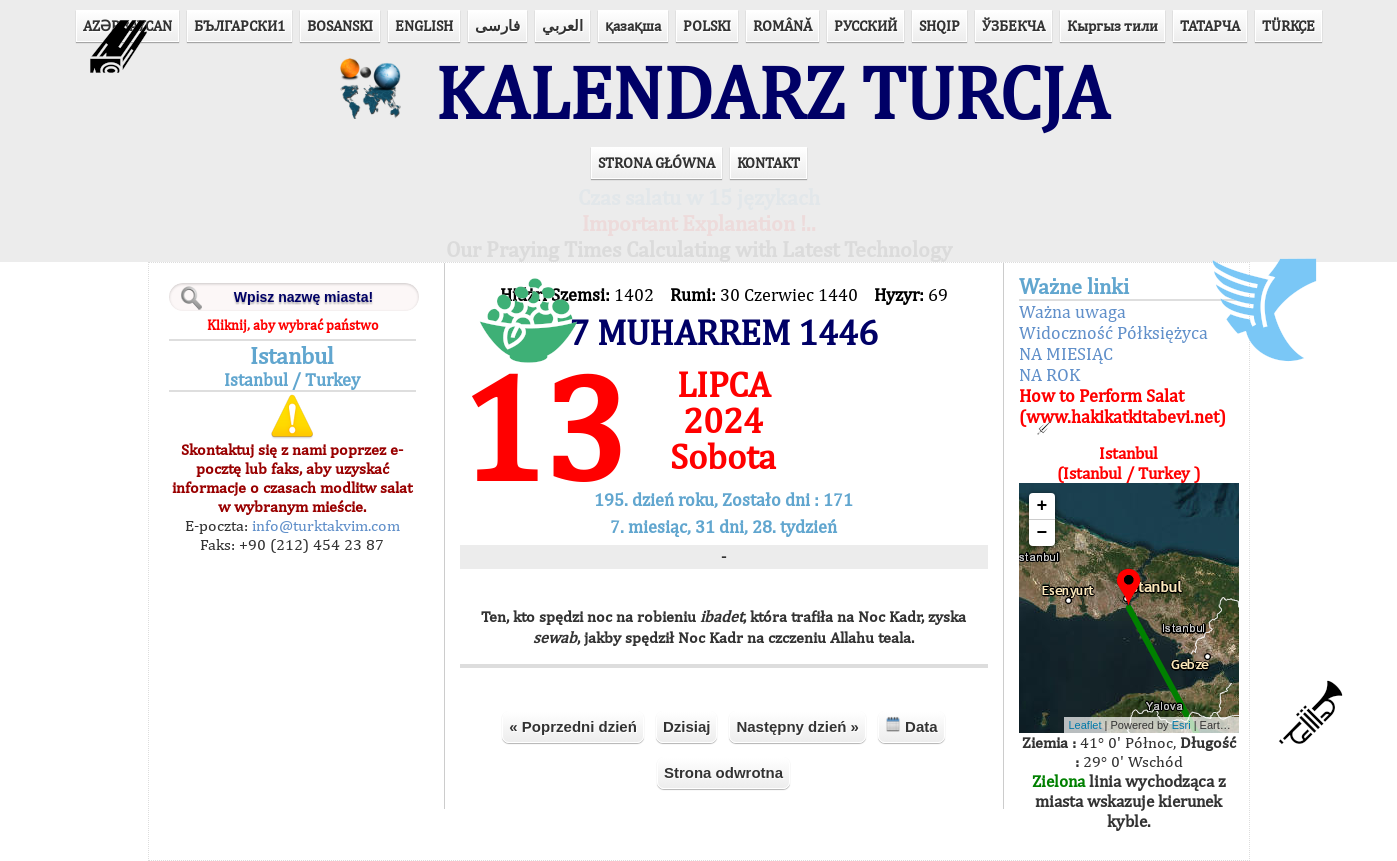 This screenshot has height=861, width=1397. I want to click on select sai weapon in game inventory, so click(1044, 427).